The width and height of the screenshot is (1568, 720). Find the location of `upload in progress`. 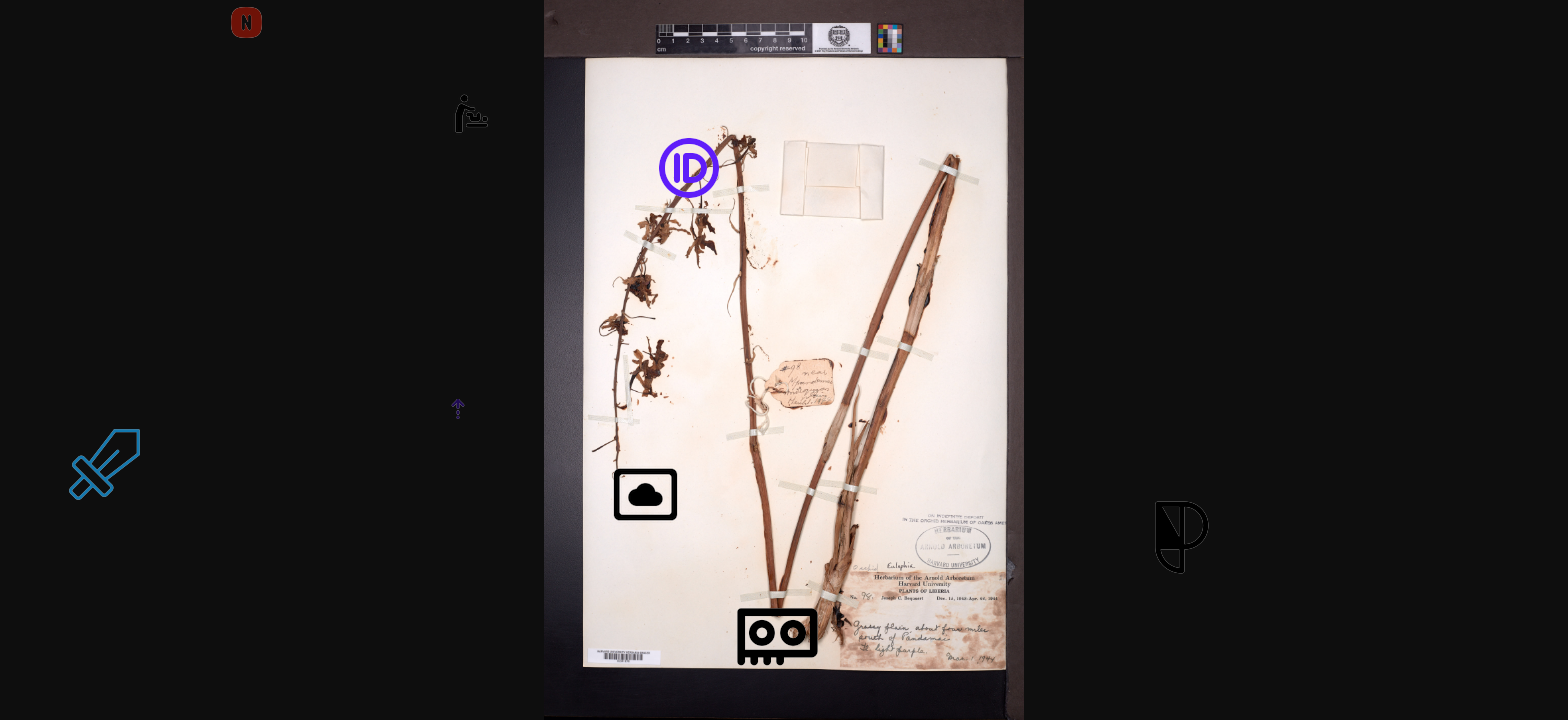

upload in progress is located at coordinates (458, 409).